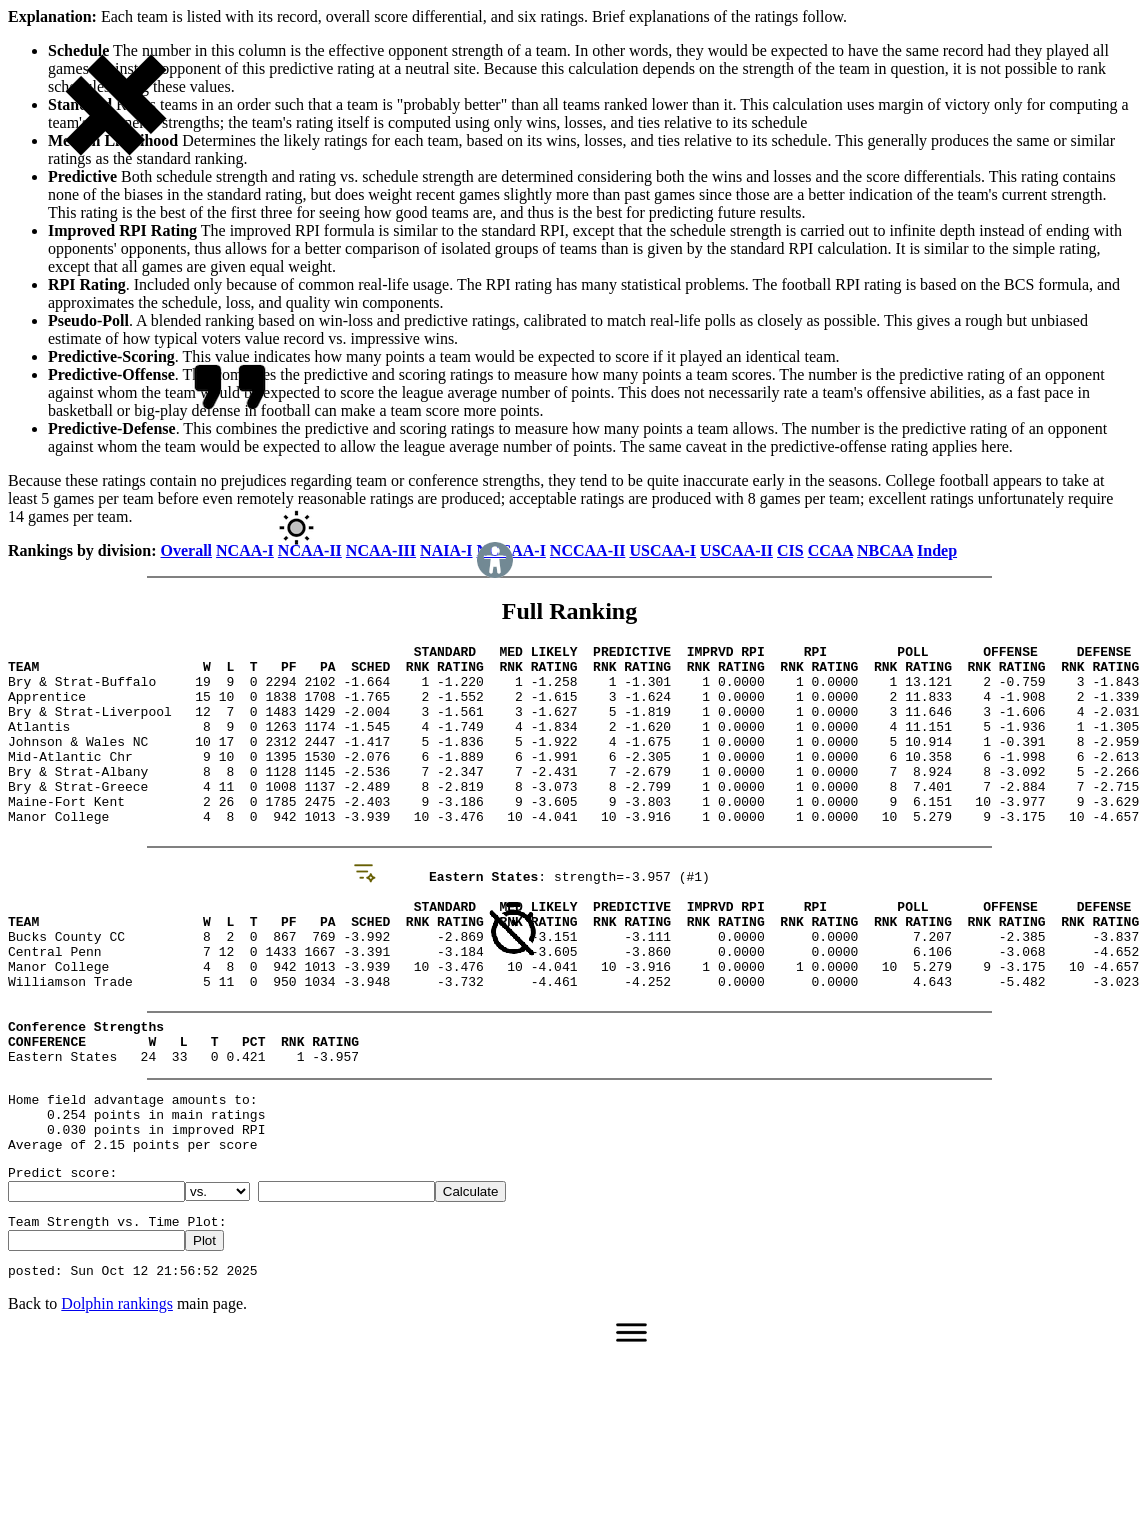  I want to click on enable accessibility features, so click(495, 560).